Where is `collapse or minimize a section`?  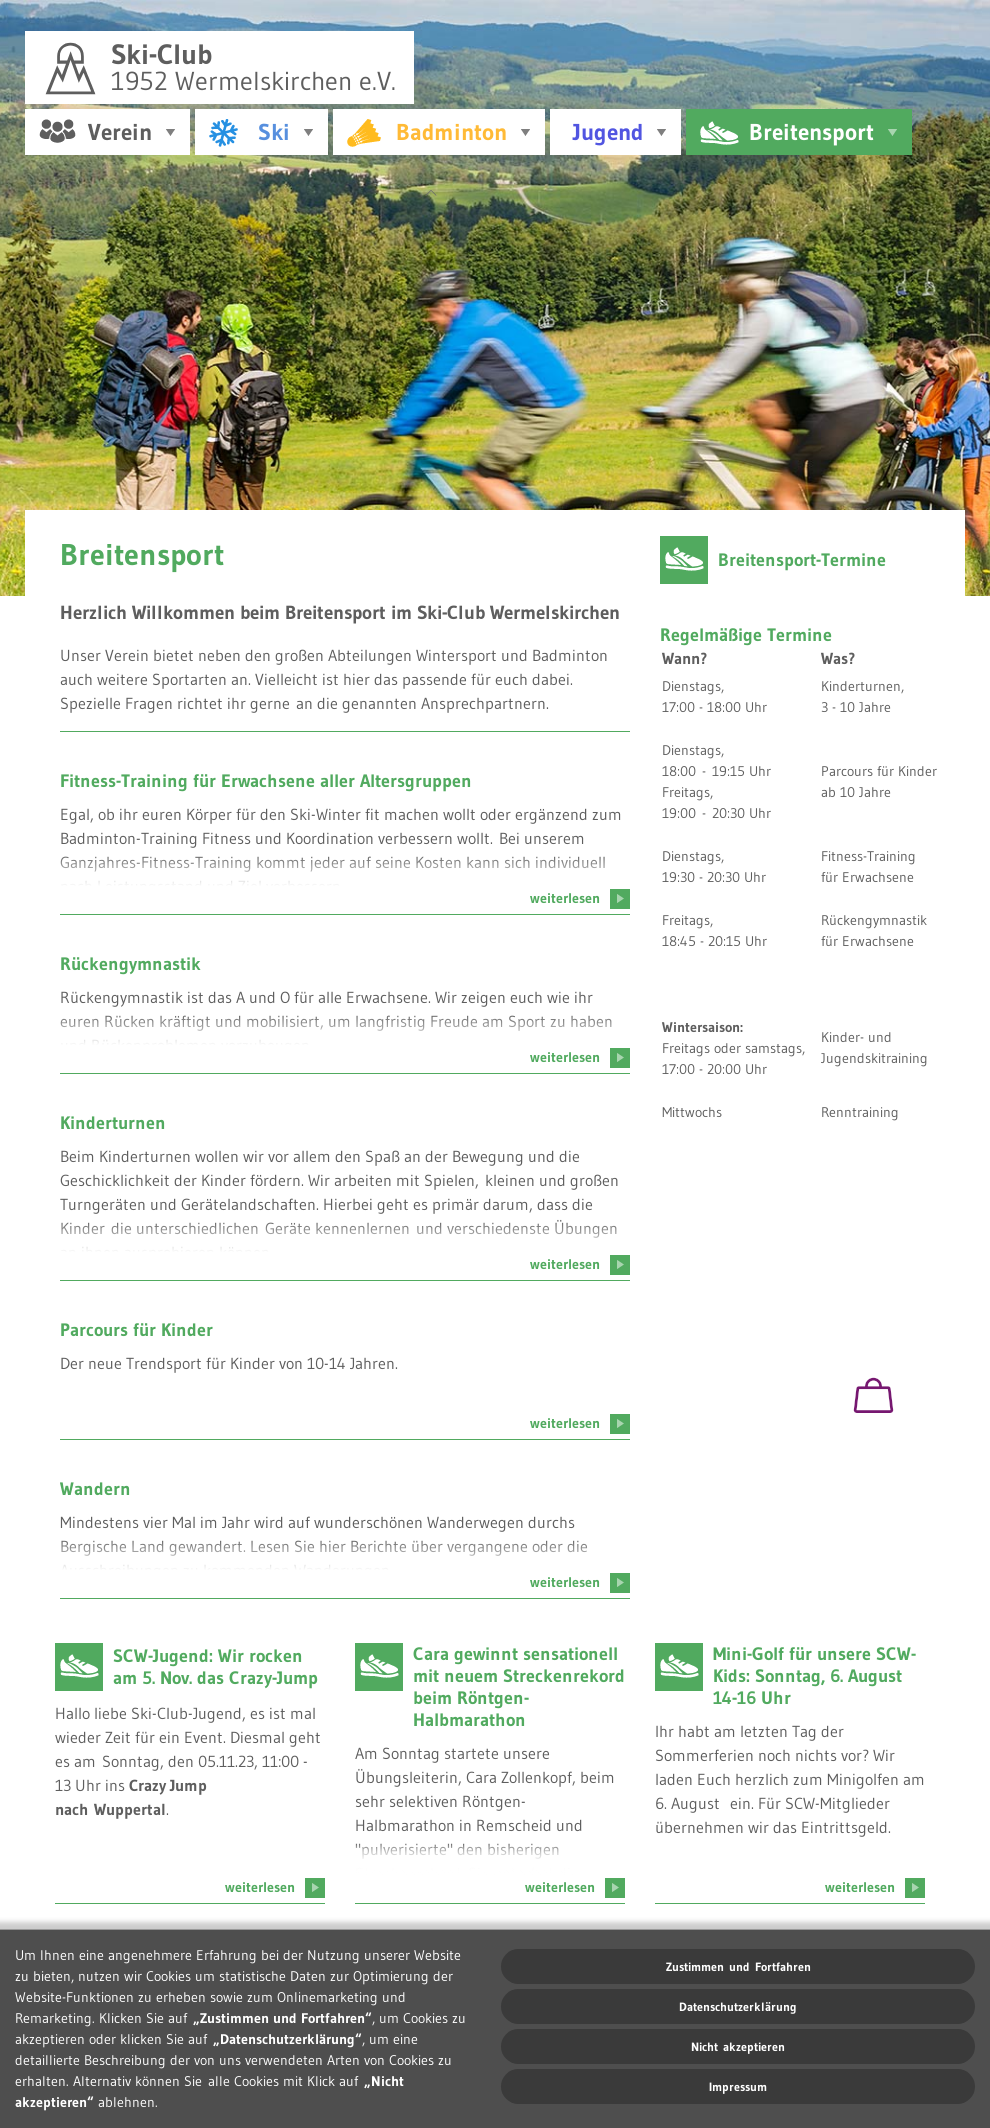
collapse or minimize a section is located at coordinates (431, 196).